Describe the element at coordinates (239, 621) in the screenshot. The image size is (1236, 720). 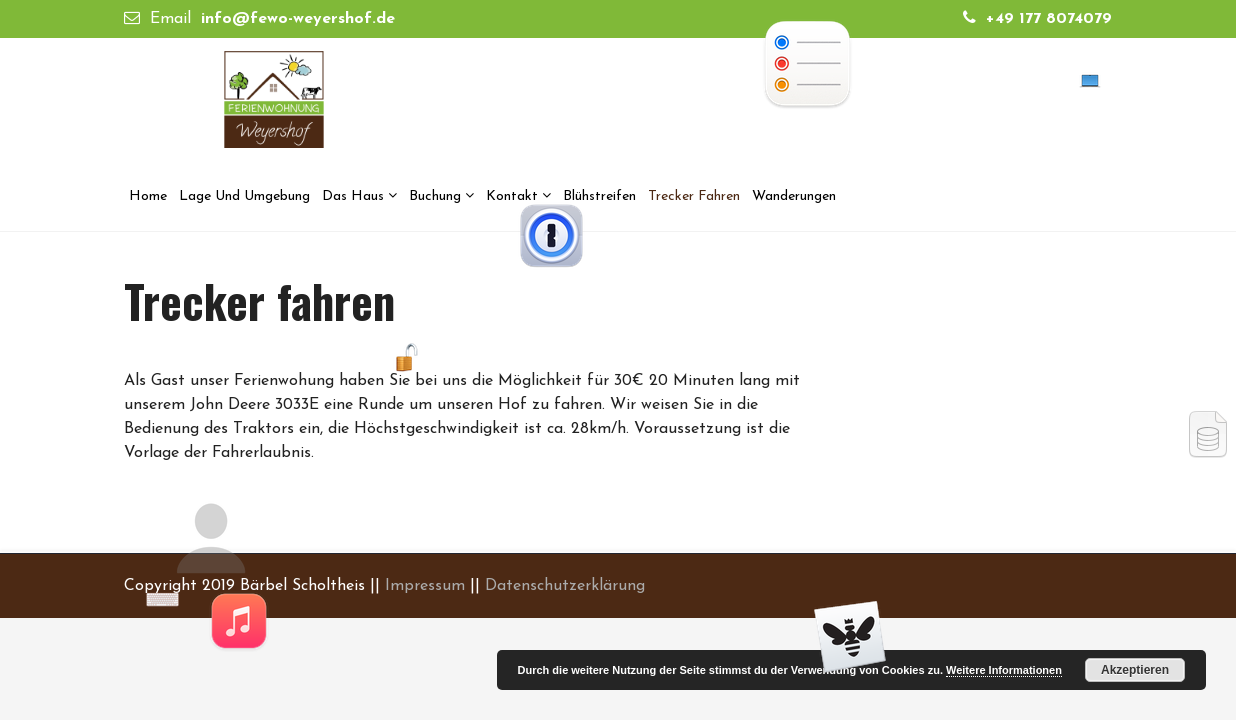
I see `open music or audio player app` at that location.